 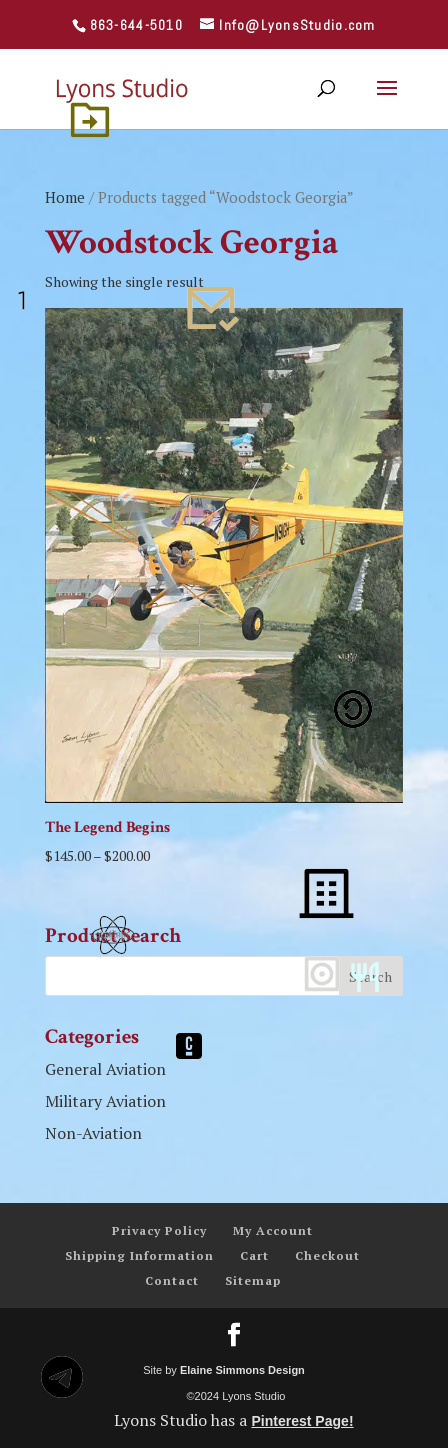 I want to click on open Telegram messaging app, so click(x=62, y=1377).